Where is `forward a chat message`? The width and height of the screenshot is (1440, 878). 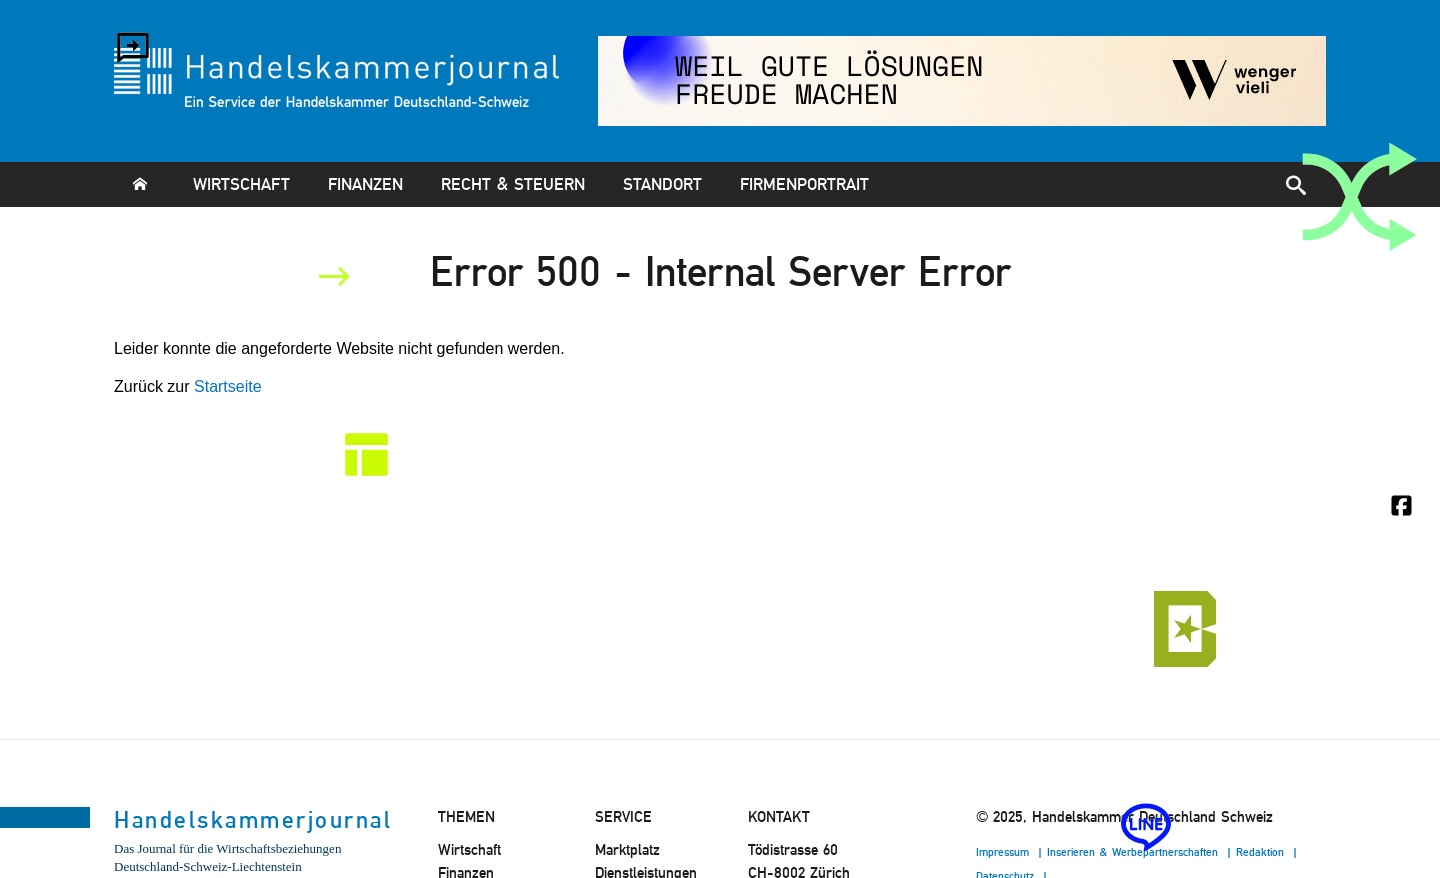
forward a chat message is located at coordinates (133, 47).